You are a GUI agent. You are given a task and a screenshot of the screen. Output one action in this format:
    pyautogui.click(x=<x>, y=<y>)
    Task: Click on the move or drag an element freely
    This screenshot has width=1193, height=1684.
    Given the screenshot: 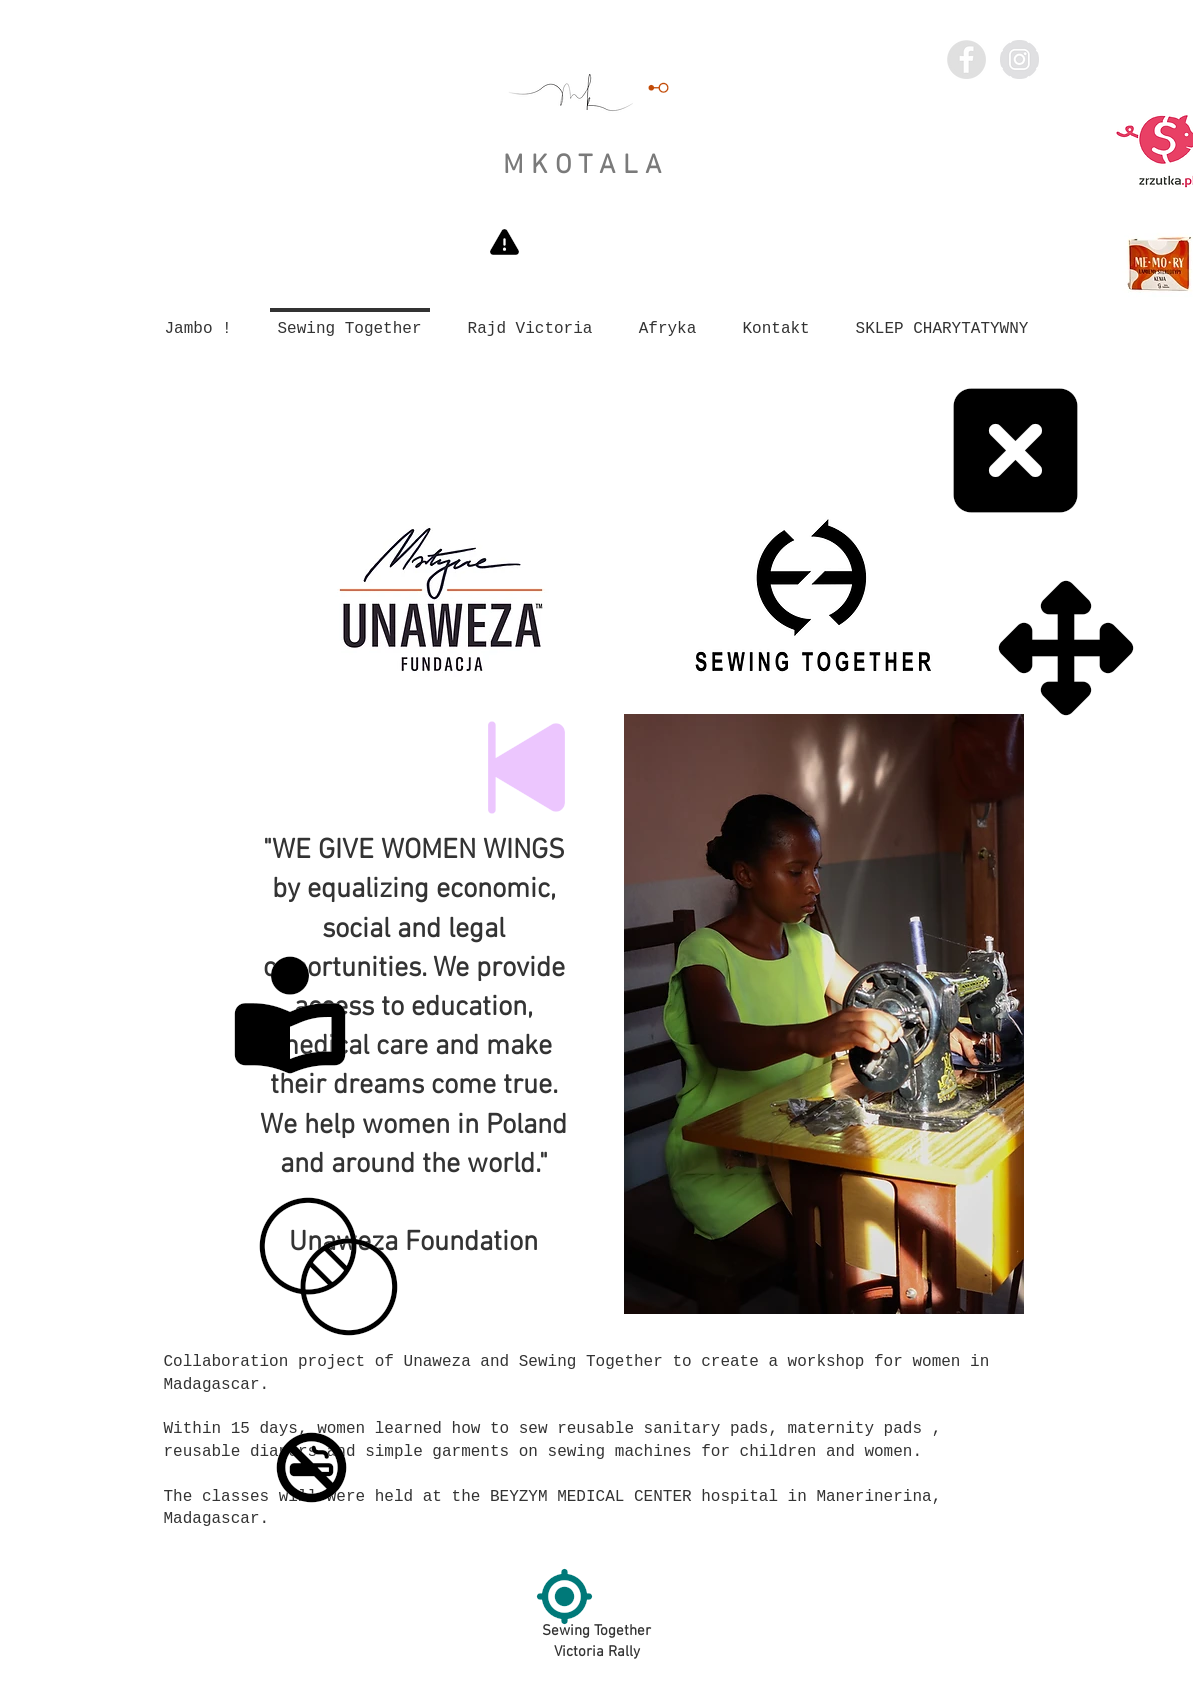 What is the action you would take?
    pyautogui.click(x=1066, y=648)
    